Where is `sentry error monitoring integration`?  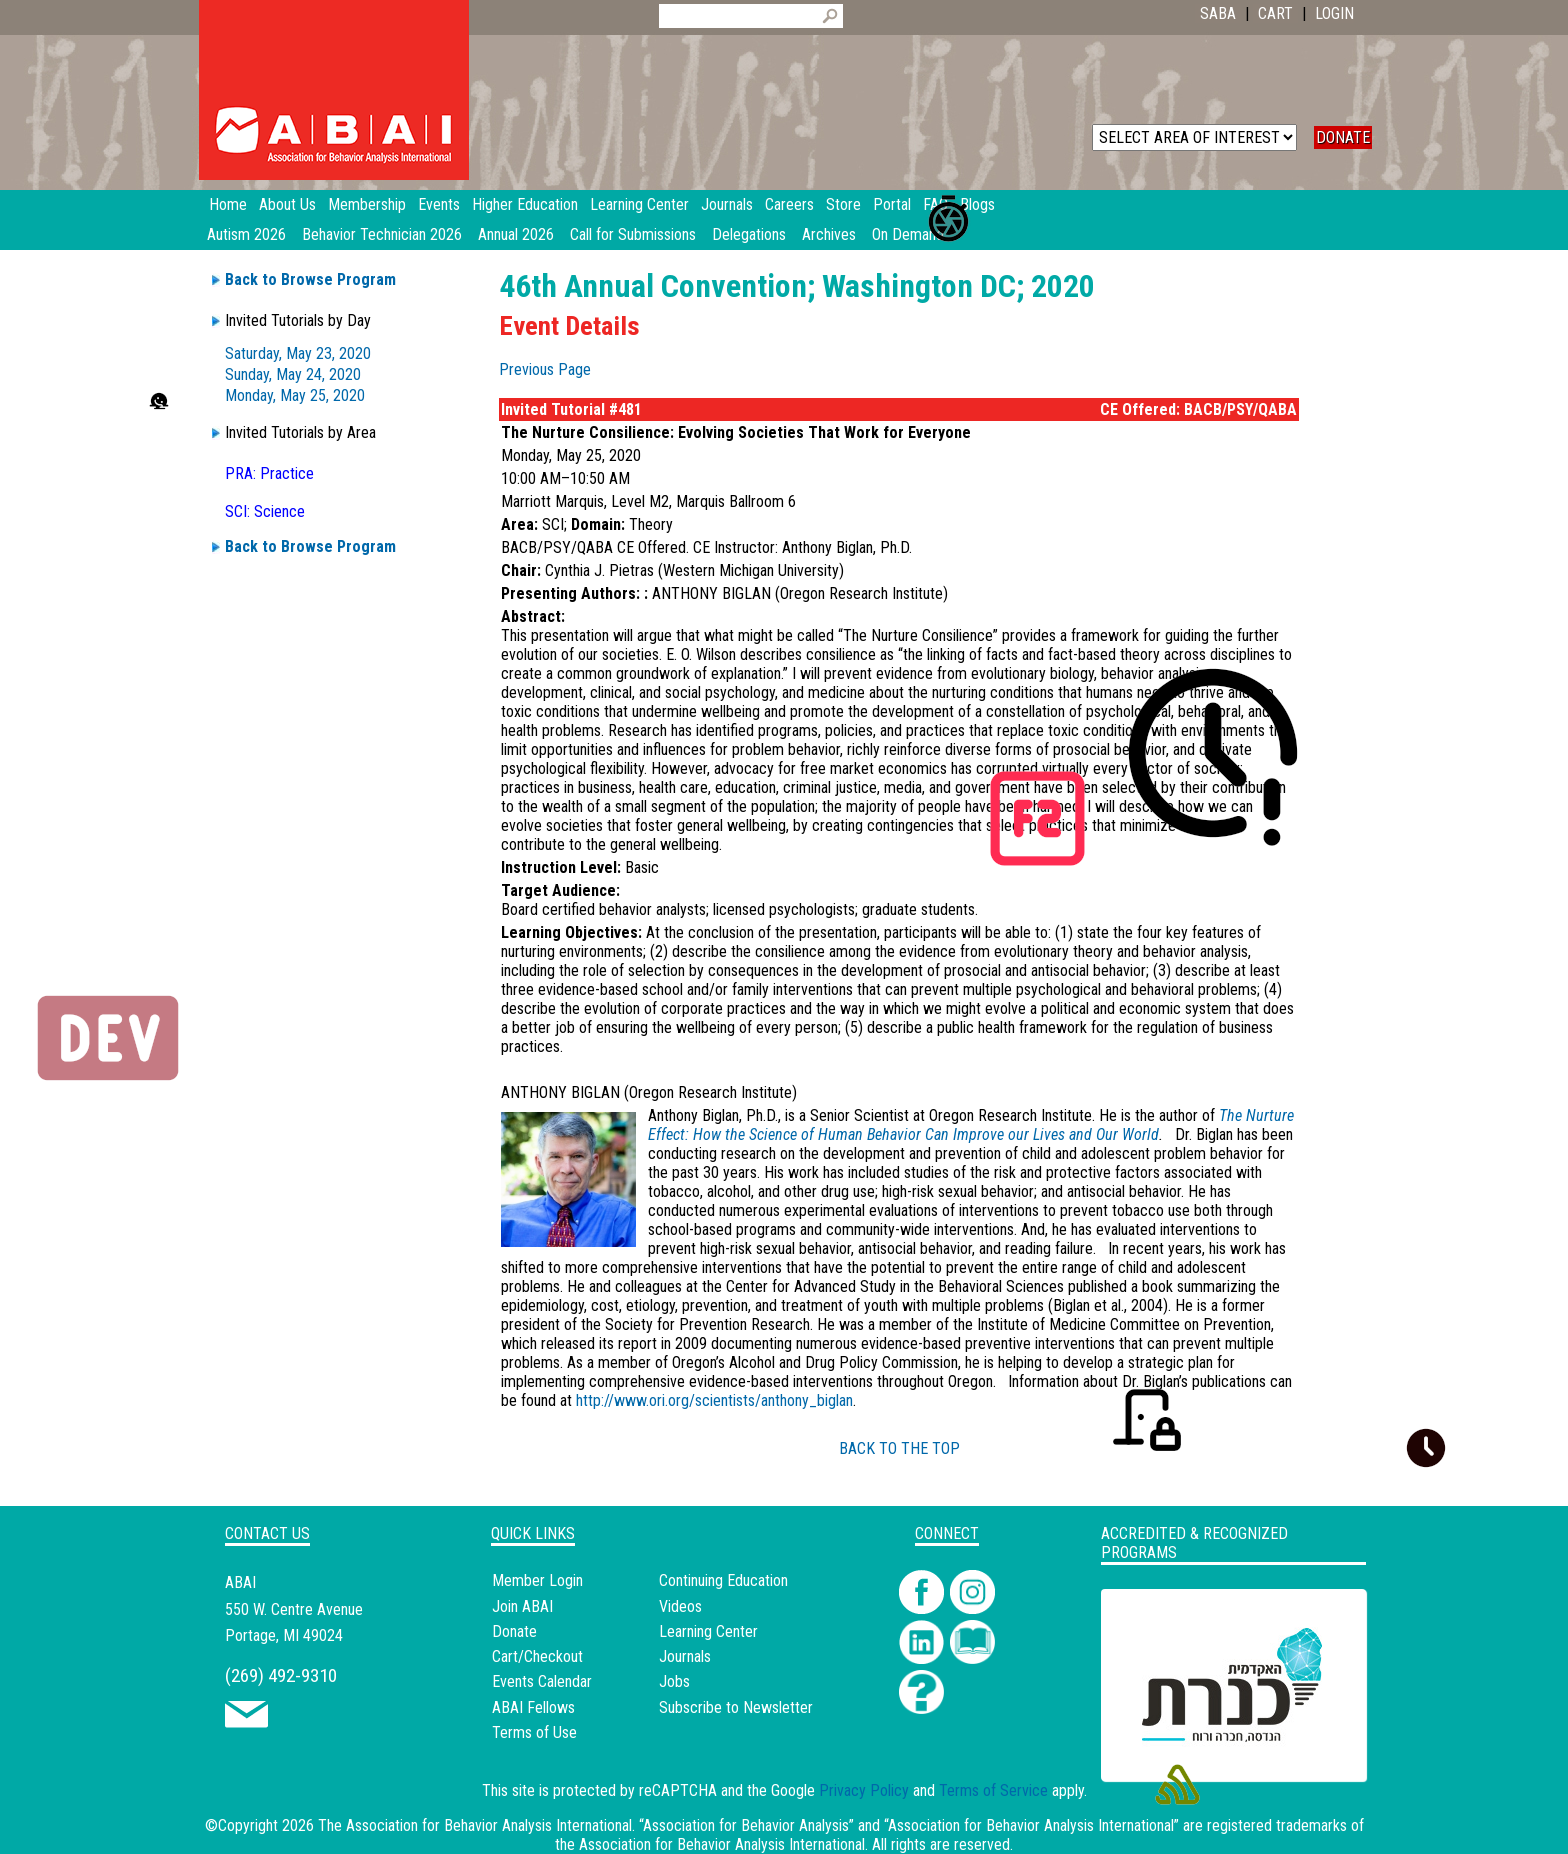
sentry error monitoring integration is located at coordinates (1177, 1784).